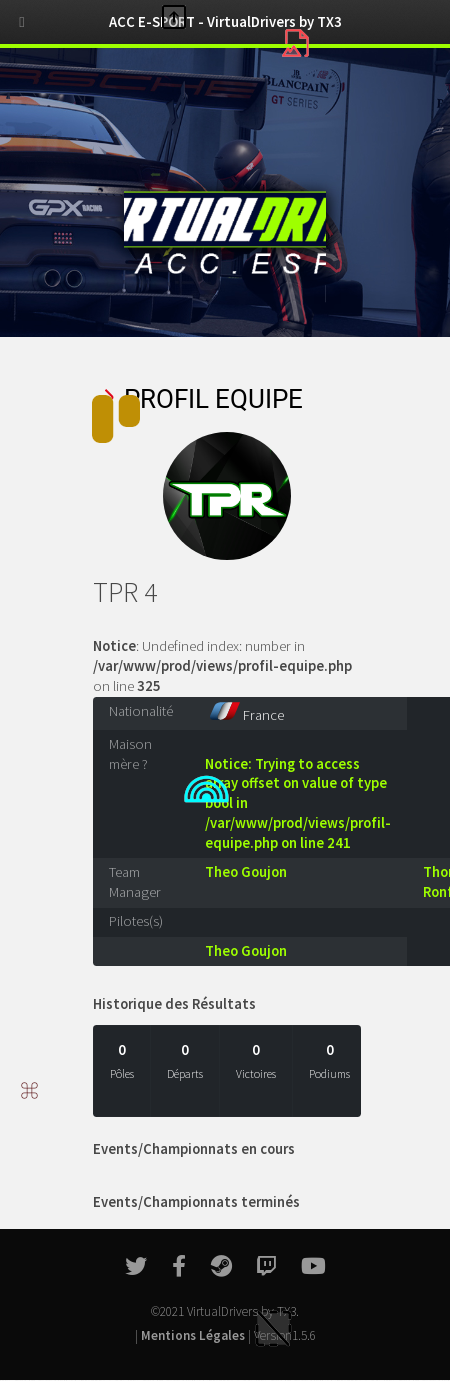 This screenshot has height=1381, width=450. I want to click on view image file, so click(297, 43).